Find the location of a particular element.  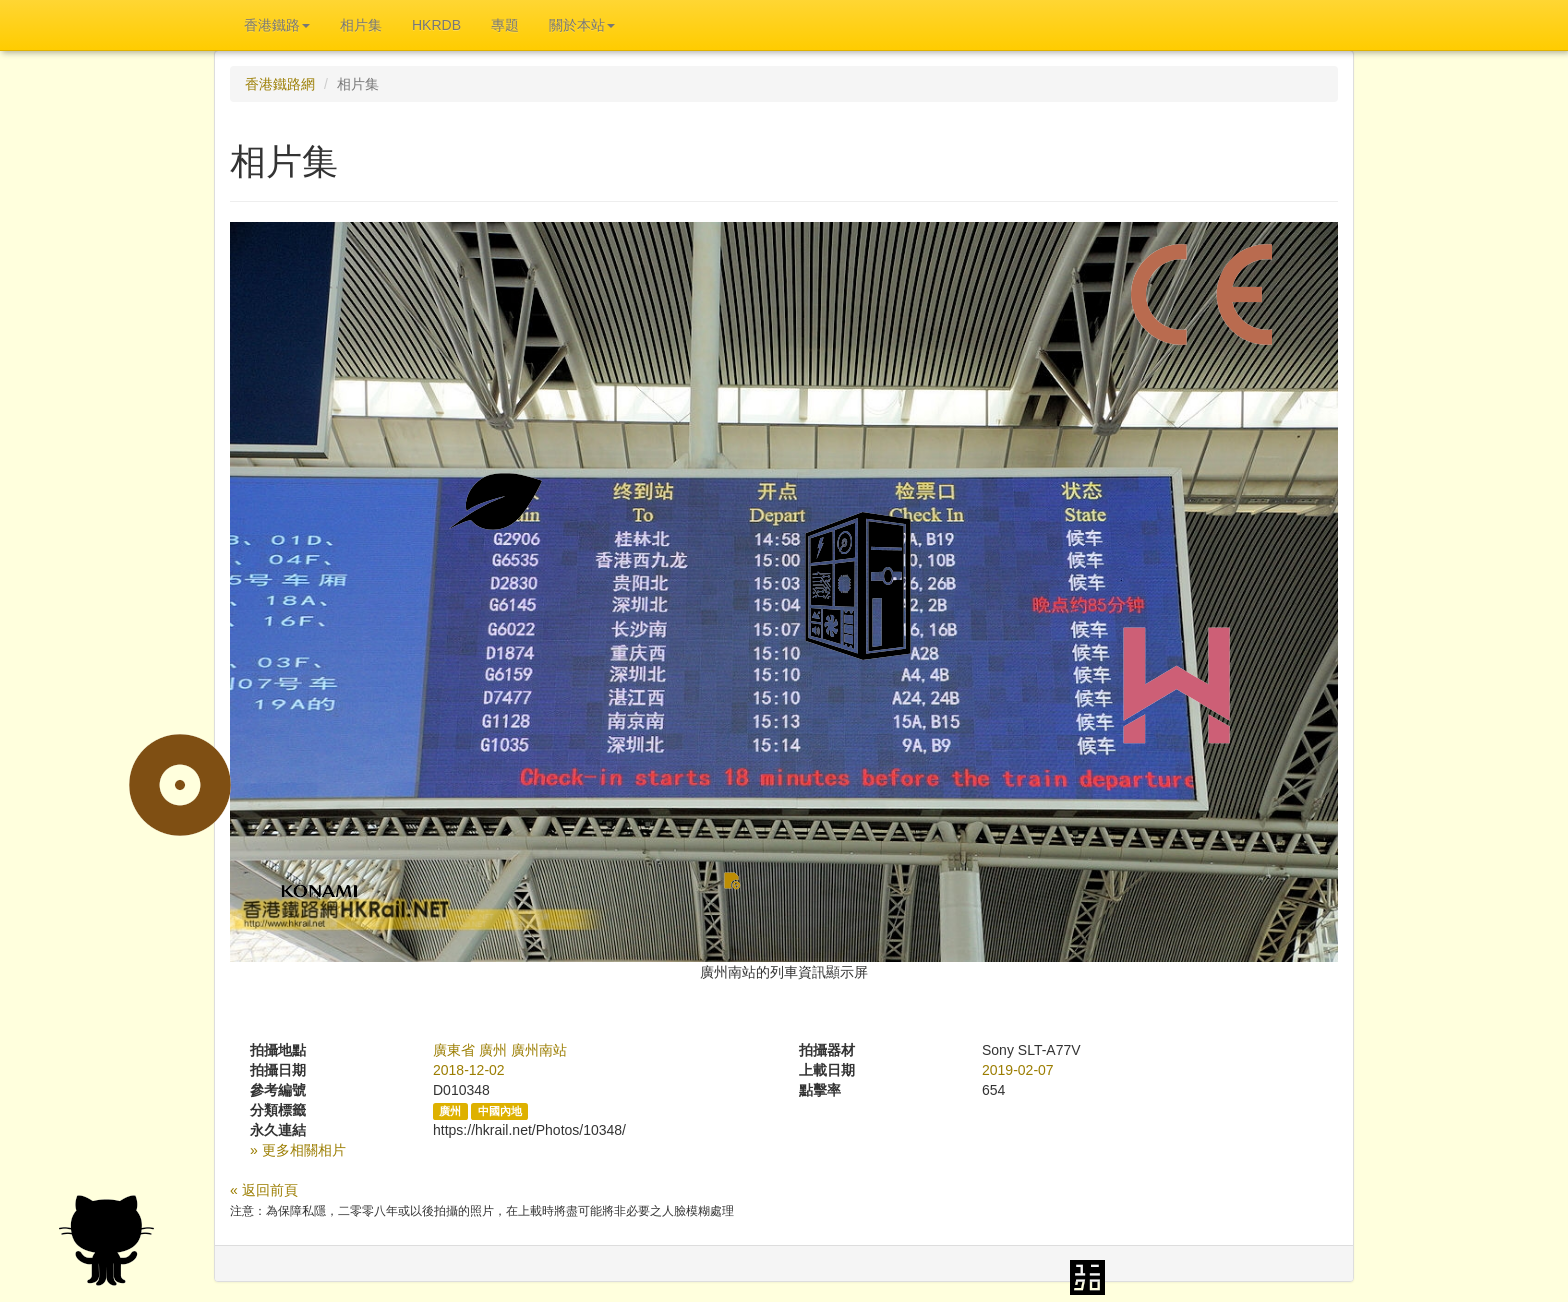

konami company logo is located at coordinates (319, 891).